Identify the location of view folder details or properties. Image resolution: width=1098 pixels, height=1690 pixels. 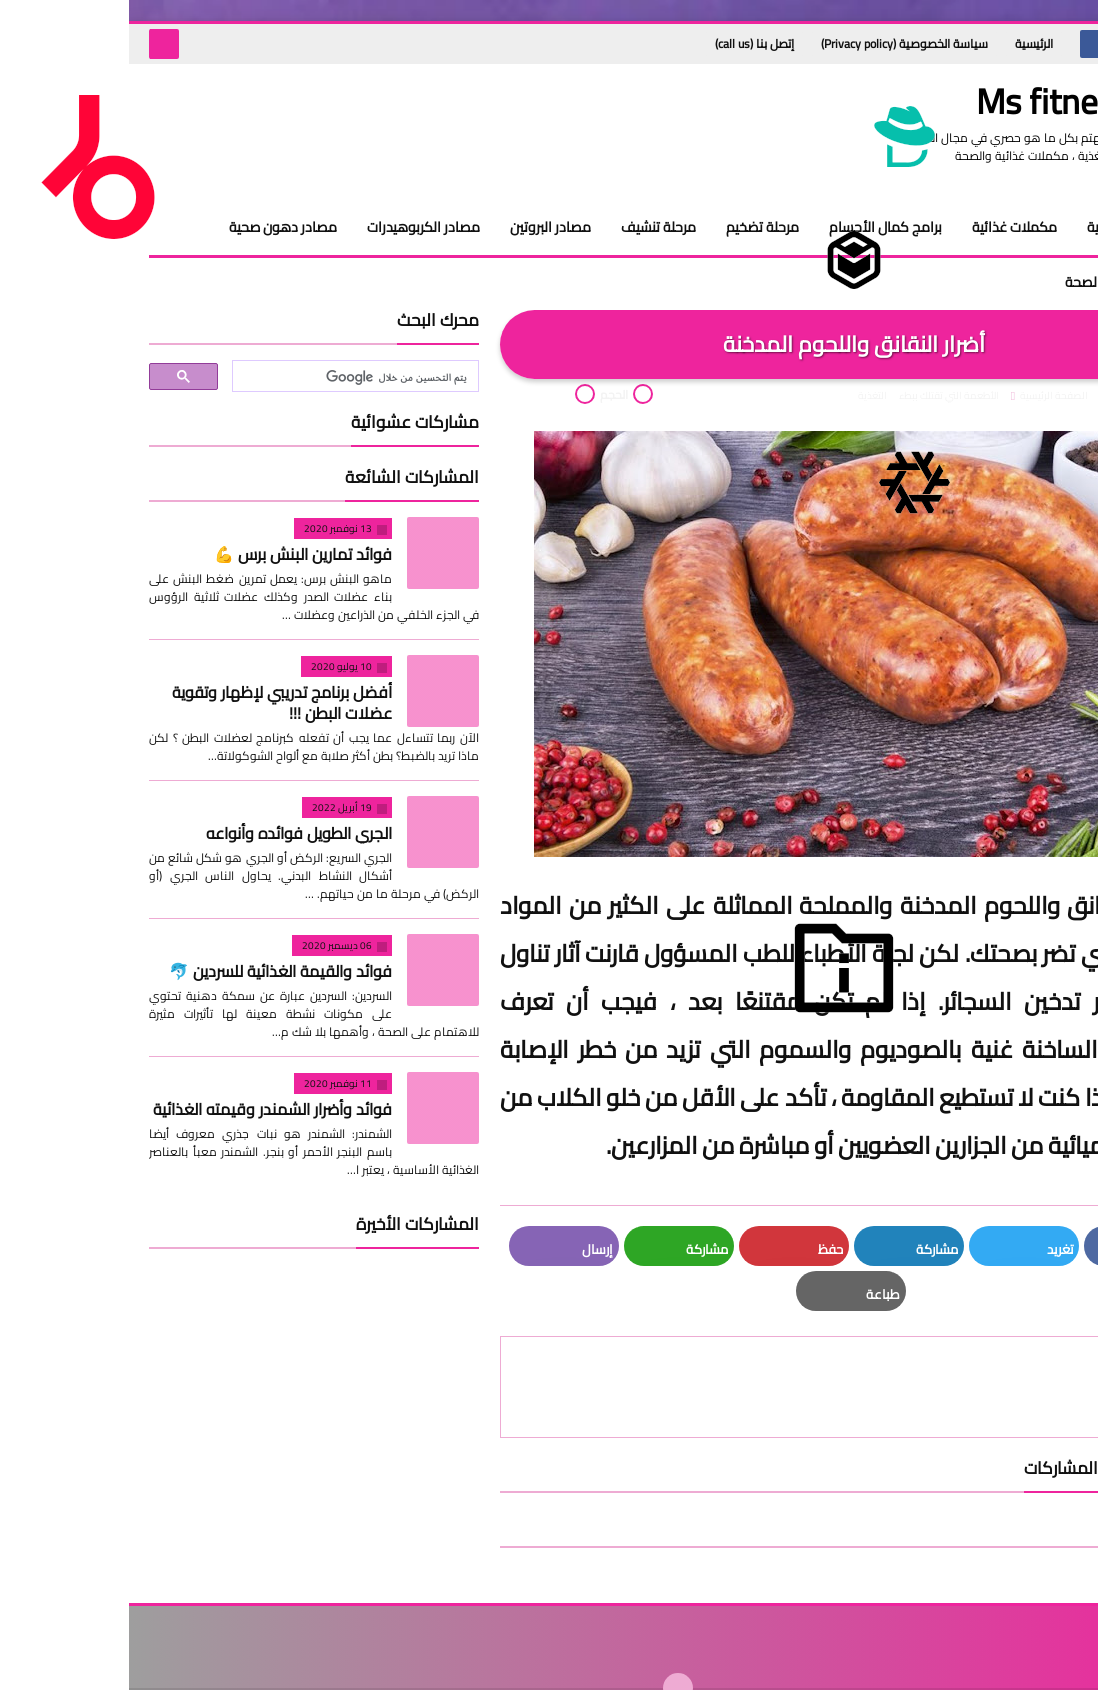
(844, 968).